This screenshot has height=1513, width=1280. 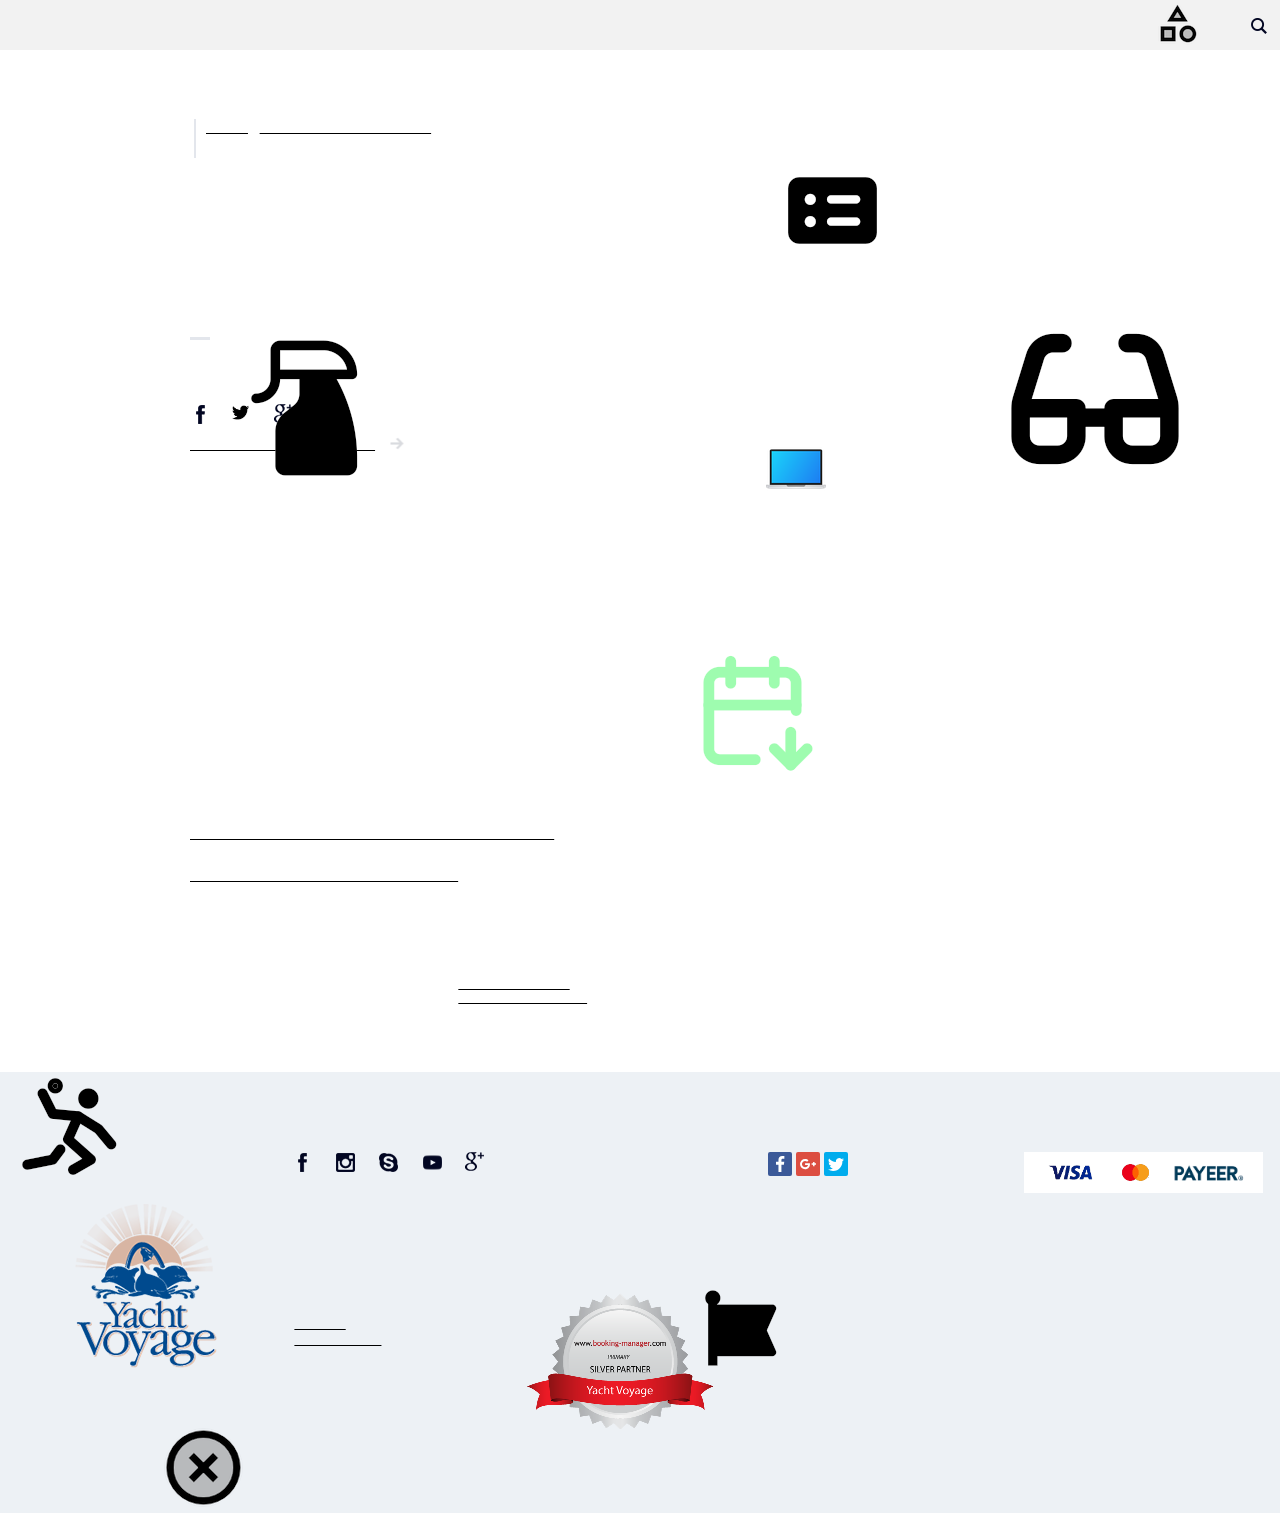 I want to click on enable reading mode or accessibility features, so click(x=1095, y=399).